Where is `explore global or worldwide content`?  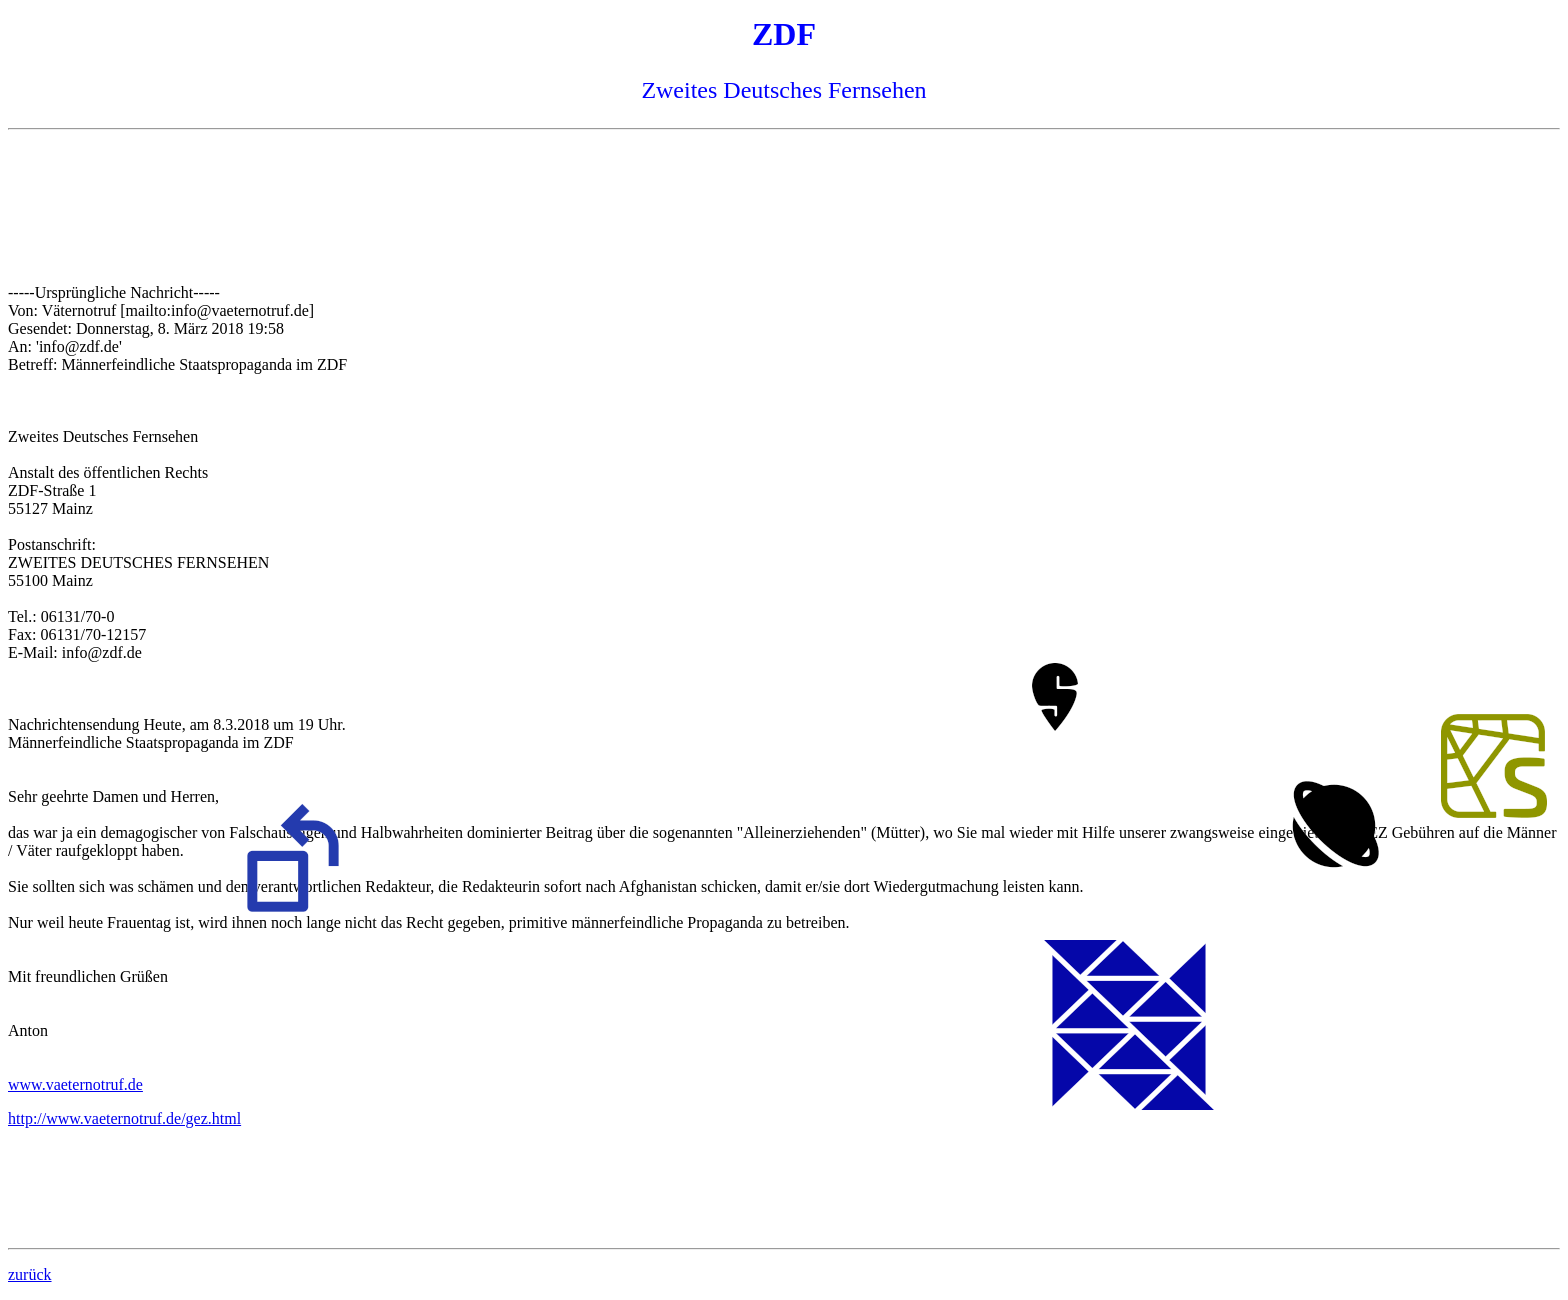
explore global or worldwide content is located at coordinates (1334, 826).